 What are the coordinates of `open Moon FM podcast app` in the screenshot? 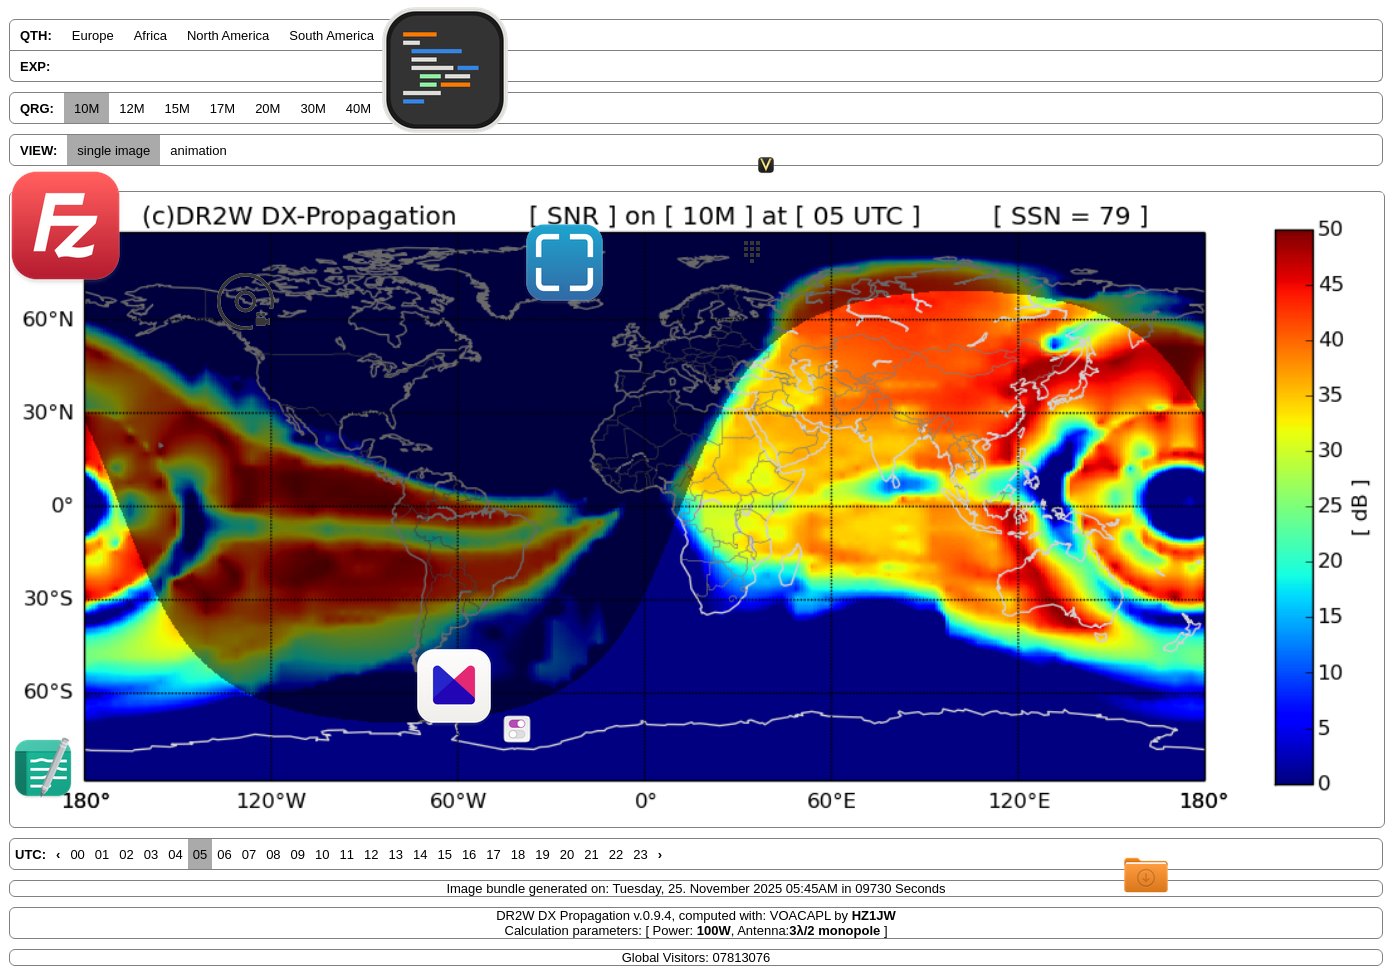 It's located at (454, 686).